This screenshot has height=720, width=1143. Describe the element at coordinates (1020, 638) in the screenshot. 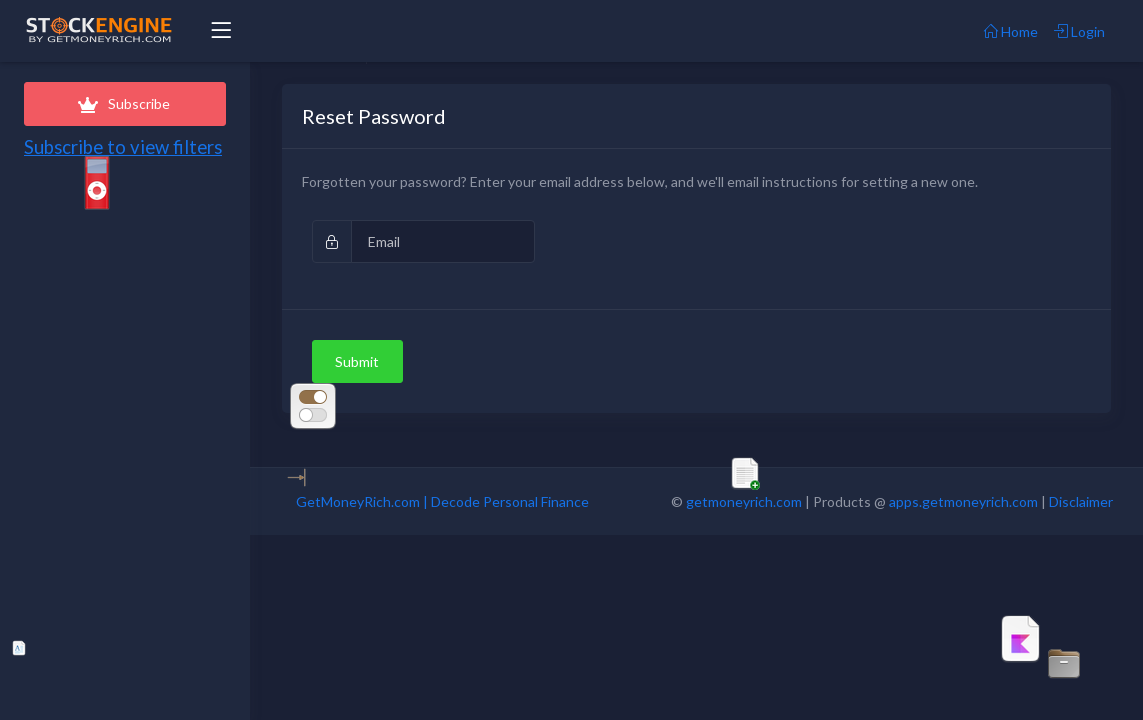

I see `indicates a kotlin source code file` at that location.